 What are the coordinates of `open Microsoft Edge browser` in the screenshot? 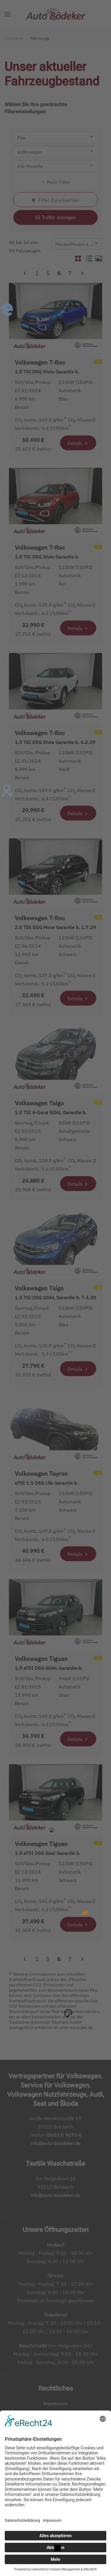 It's located at (7, 309).